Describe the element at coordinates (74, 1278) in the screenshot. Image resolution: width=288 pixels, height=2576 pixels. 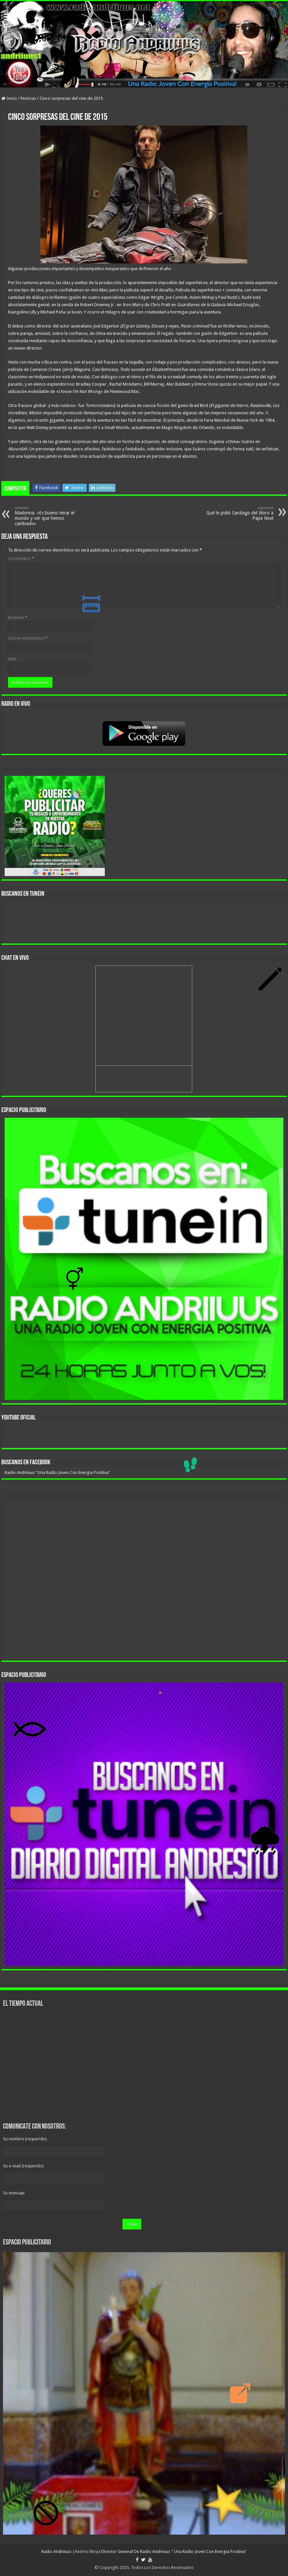
I see `select intersex gender identity` at that location.